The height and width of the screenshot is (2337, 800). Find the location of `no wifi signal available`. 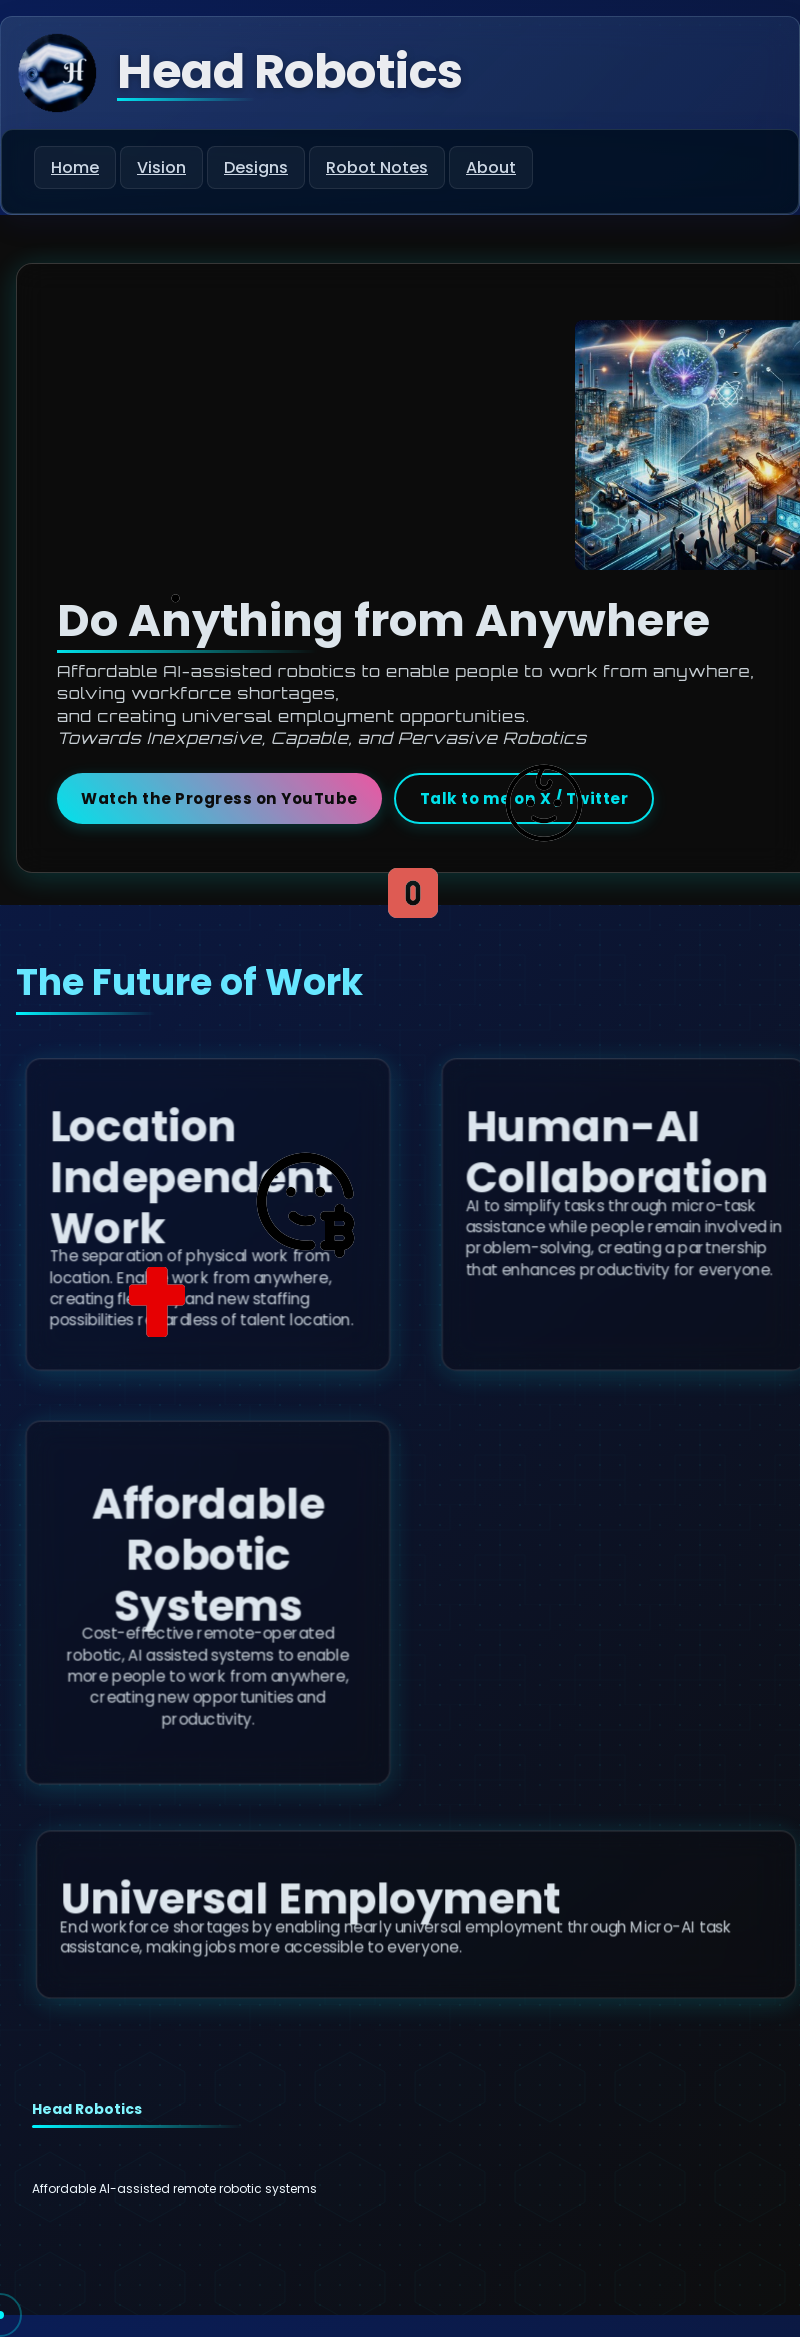

no wifi signal available is located at coordinates (175, 574).